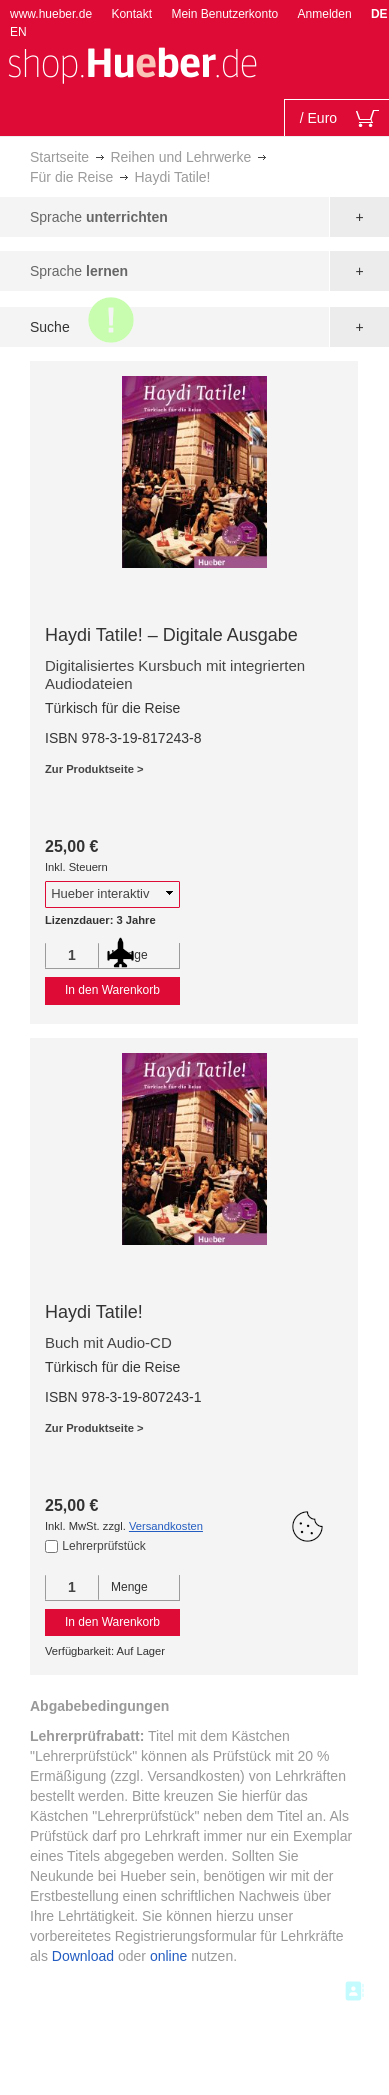 This screenshot has width=389, height=2095. What do you see at coordinates (307, 1526) in the screenshot?
I see `manage cookie preferences and privacy settings` at bounding box center [307, 1526].